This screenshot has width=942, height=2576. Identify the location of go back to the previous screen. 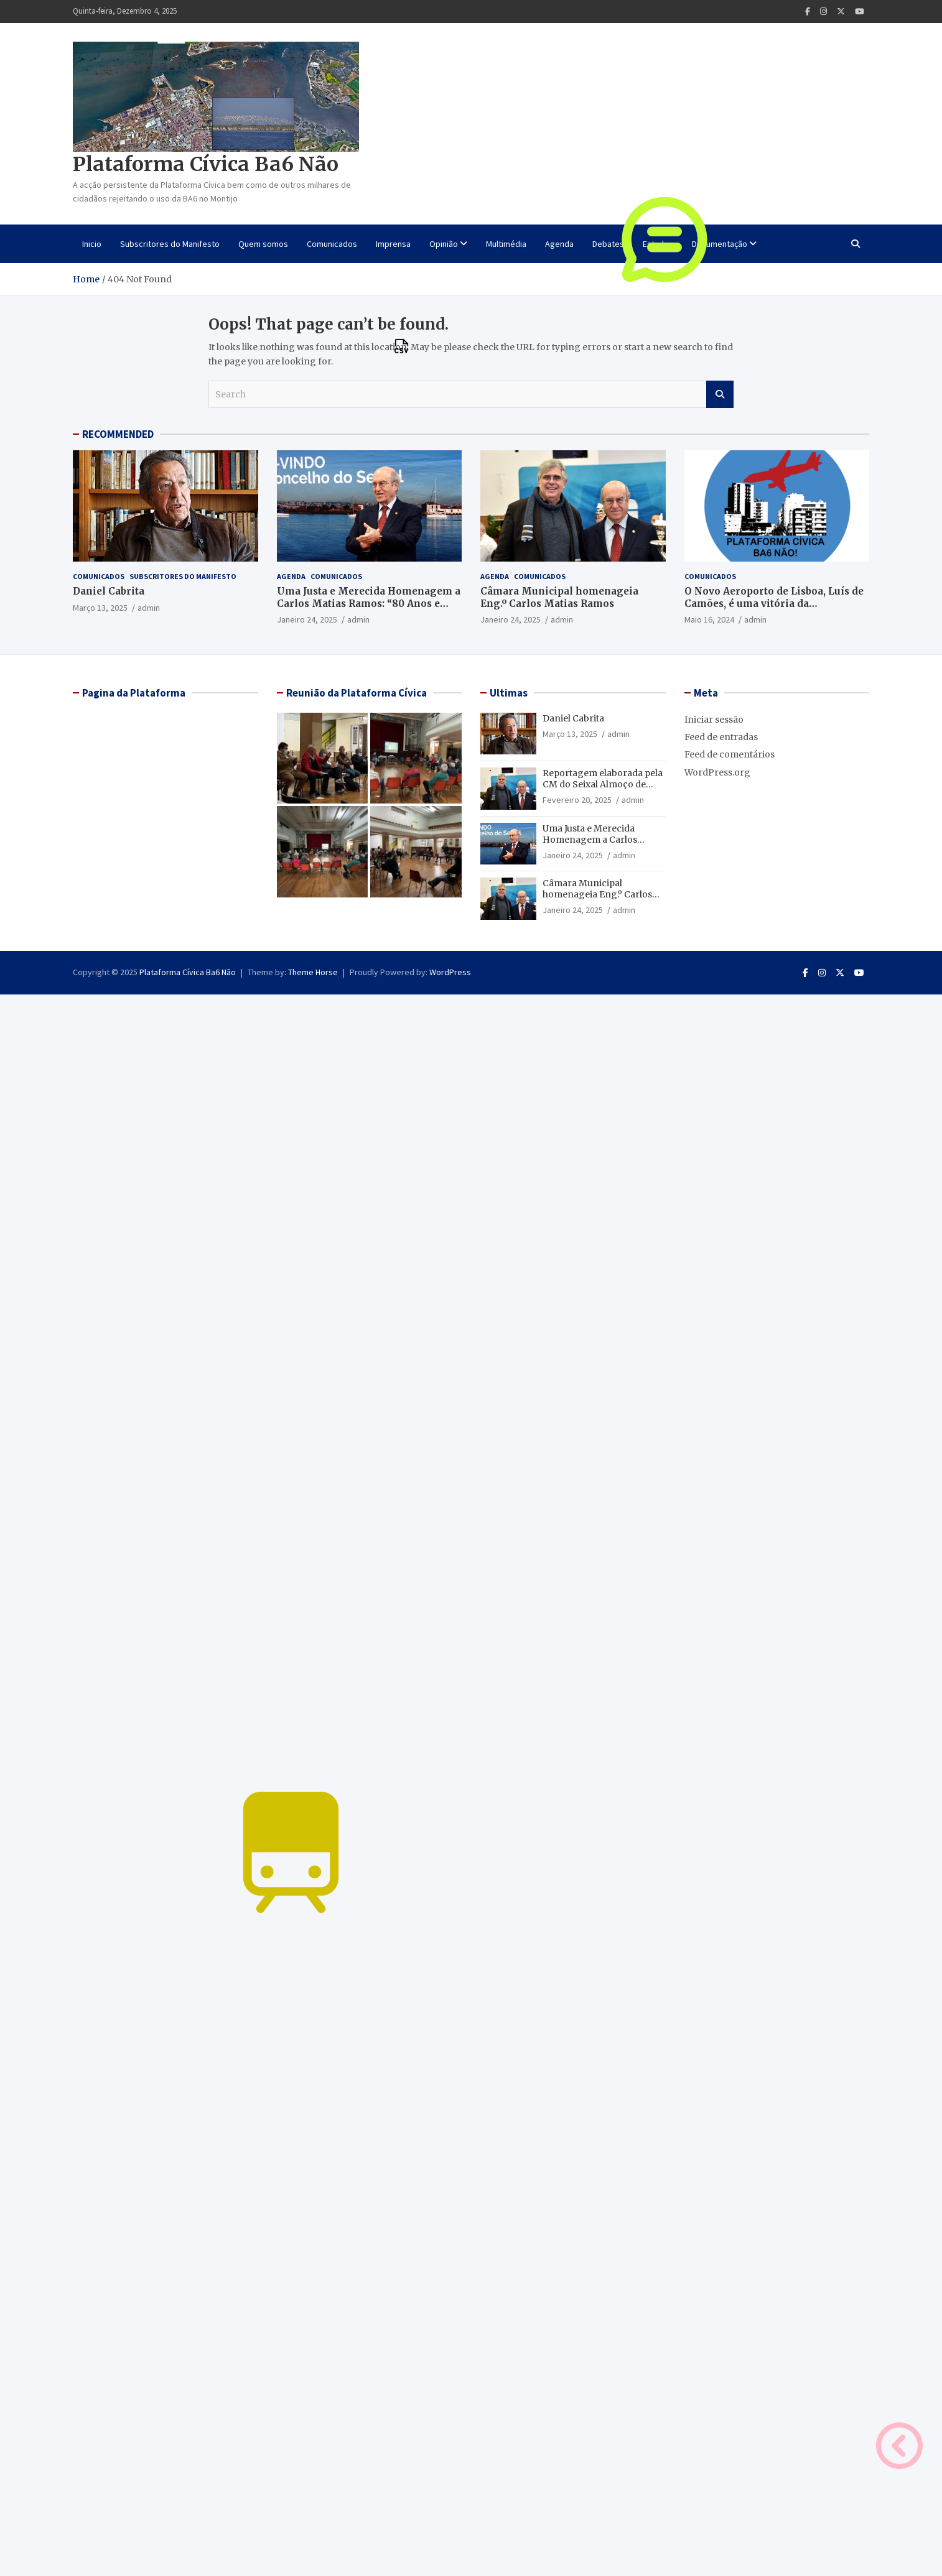
(899, 2445).